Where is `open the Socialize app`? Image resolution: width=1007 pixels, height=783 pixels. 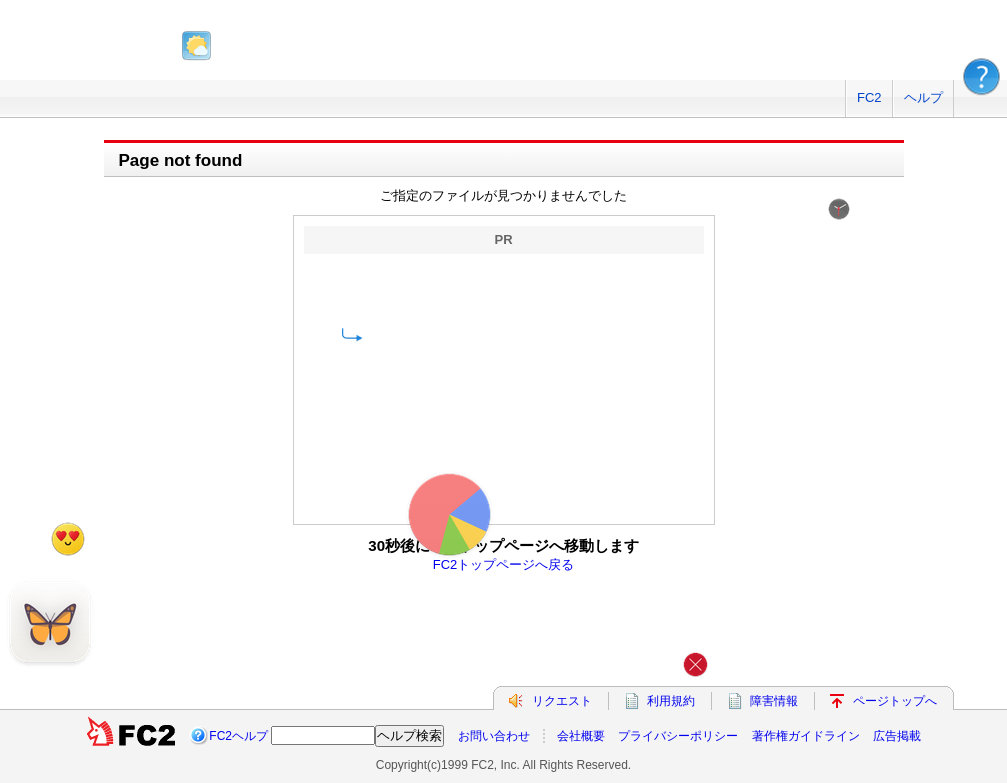 open the Socialize app is located at coordinates (68, 539).